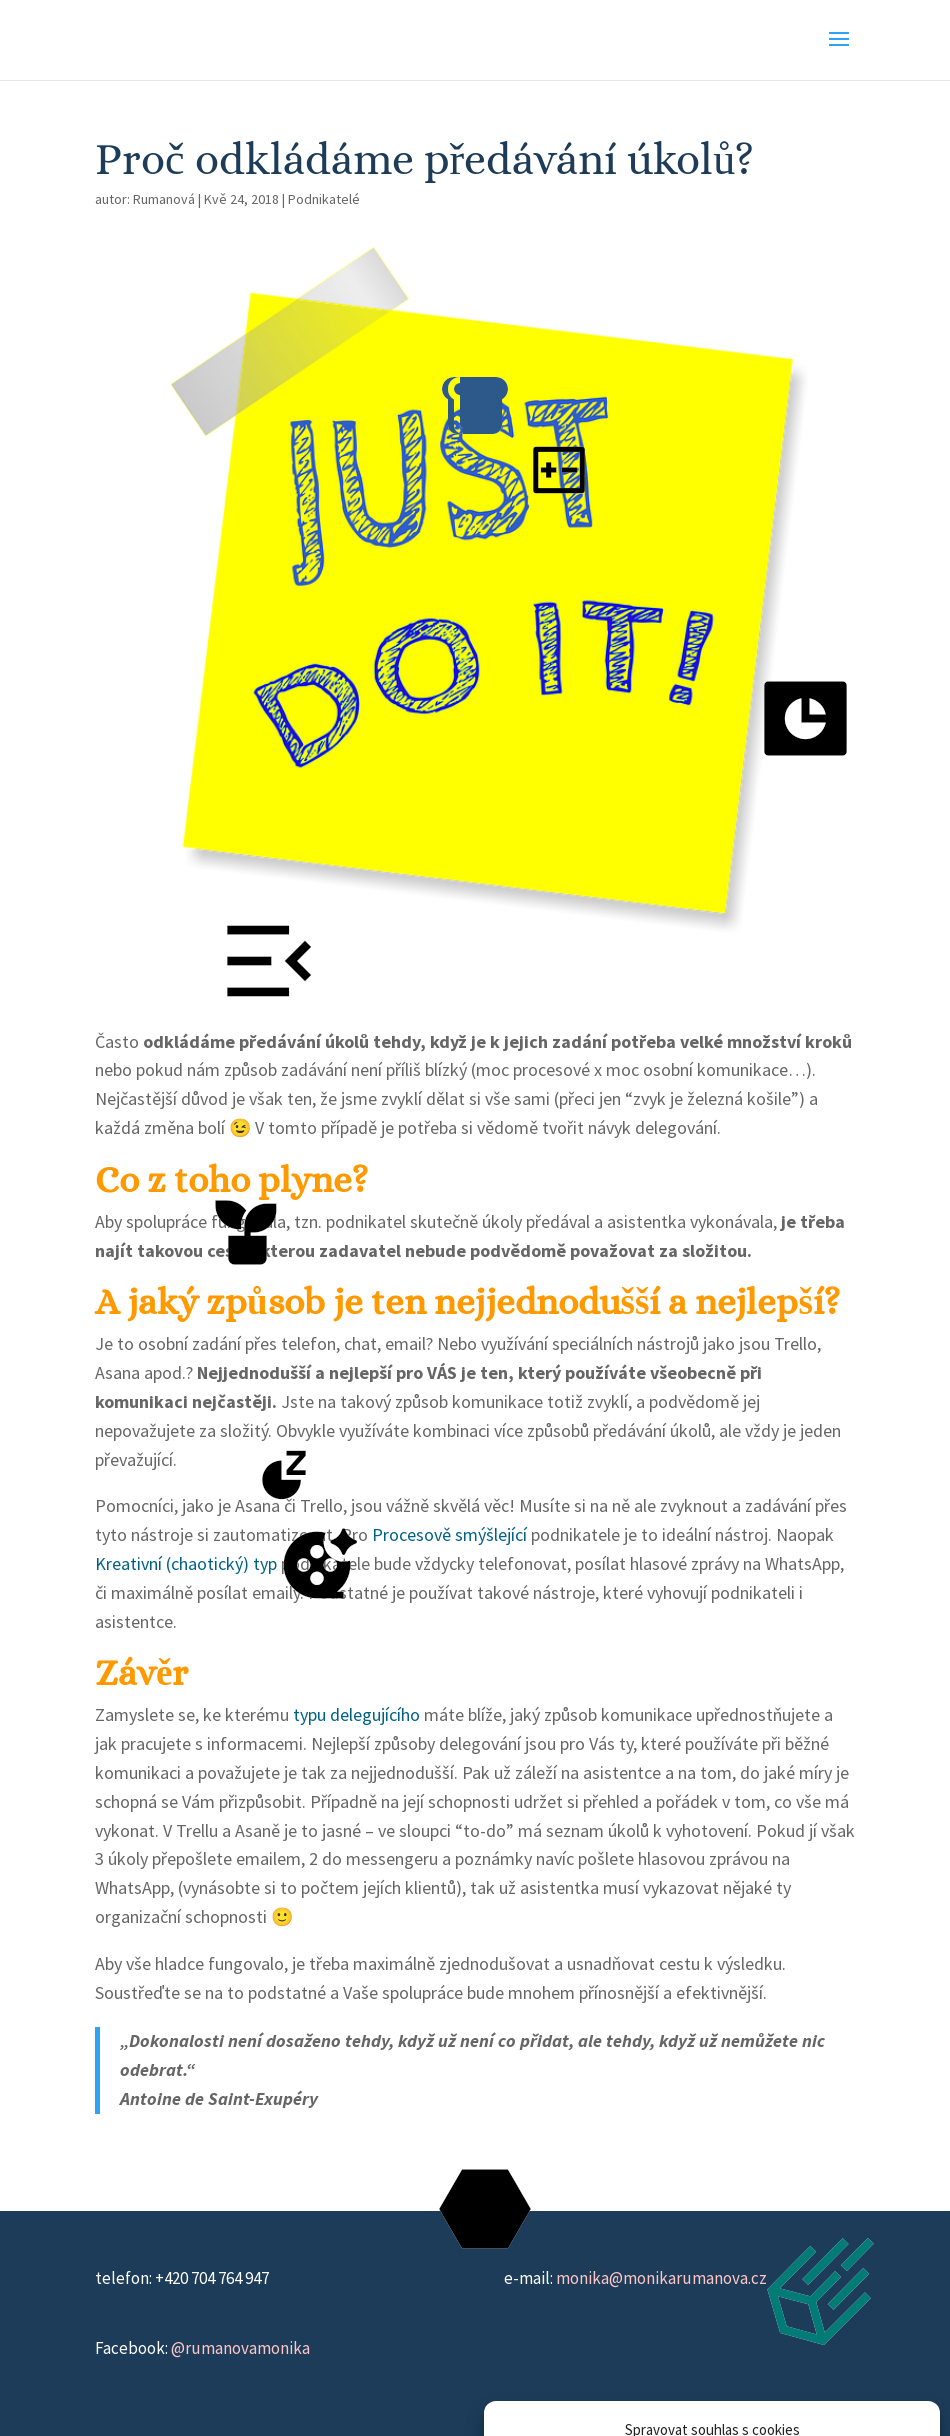 The width and height of the screenshot is (950, 2436). What do you see at coordinates (485, 2209) in the screenshot?
I see `generic shape or placeholder icon` at bounding box center [485, 2209].